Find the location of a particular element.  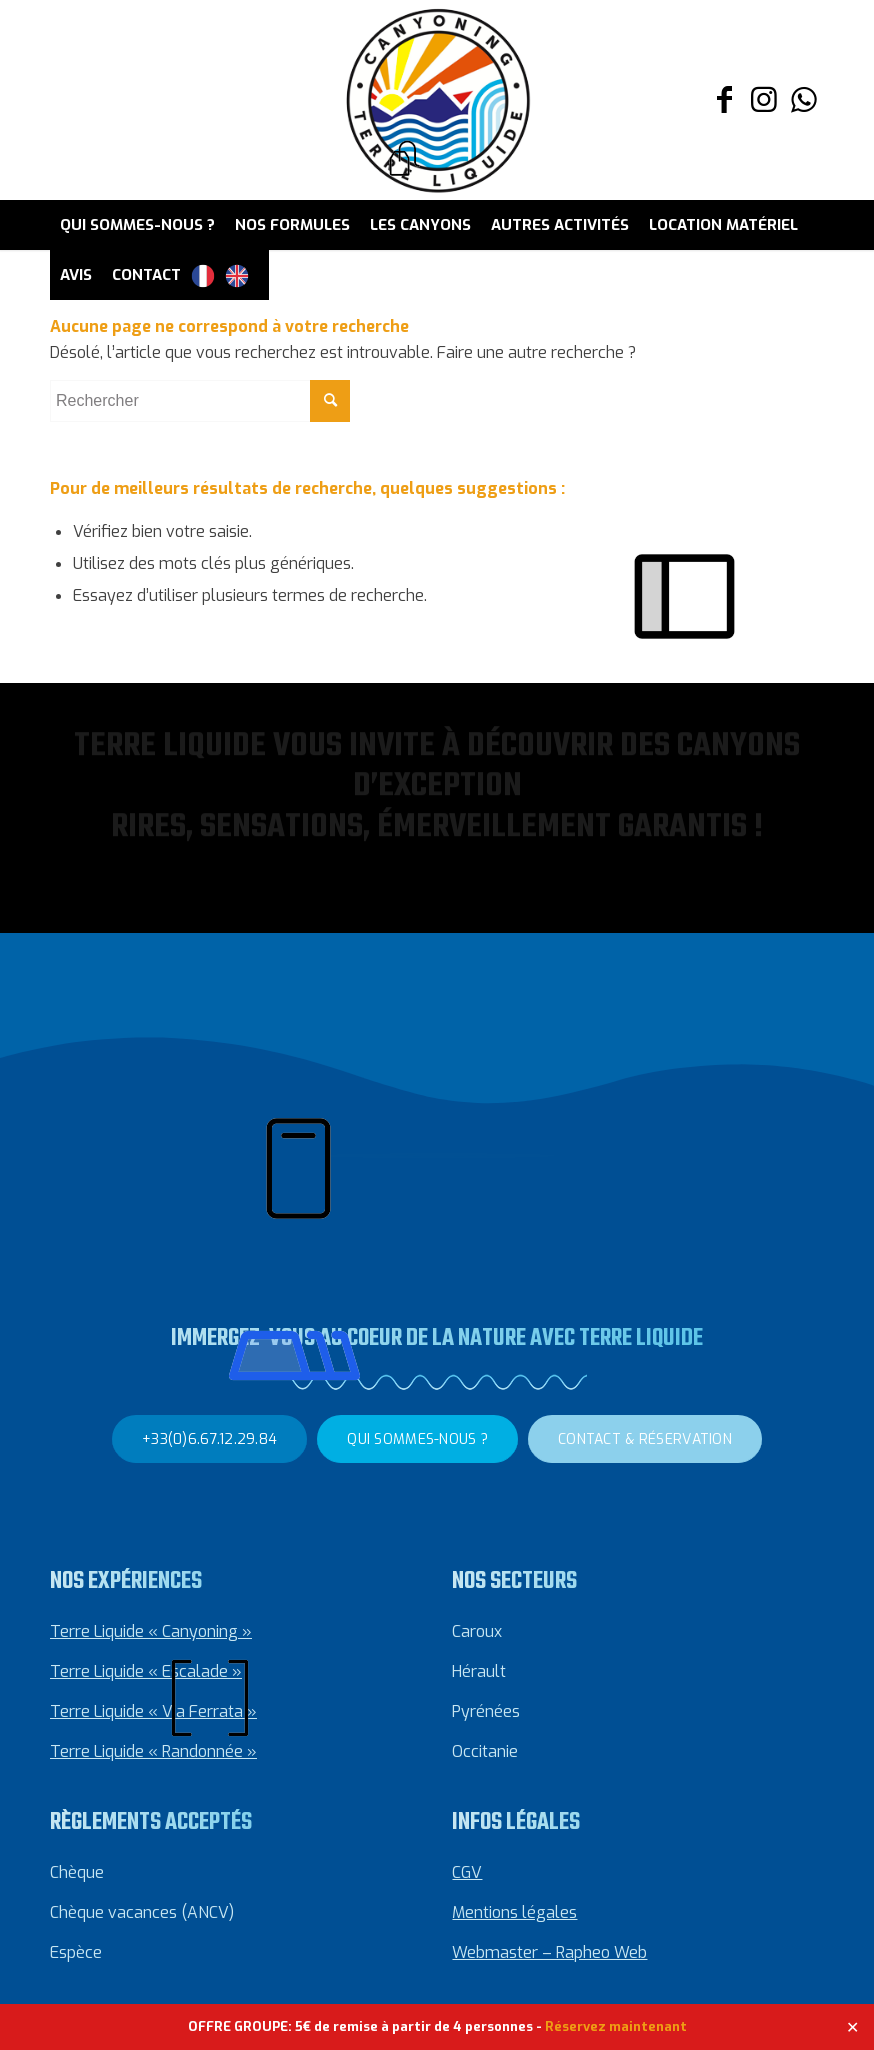

switch between open browser tabs is located at coordinates (294, 1355).